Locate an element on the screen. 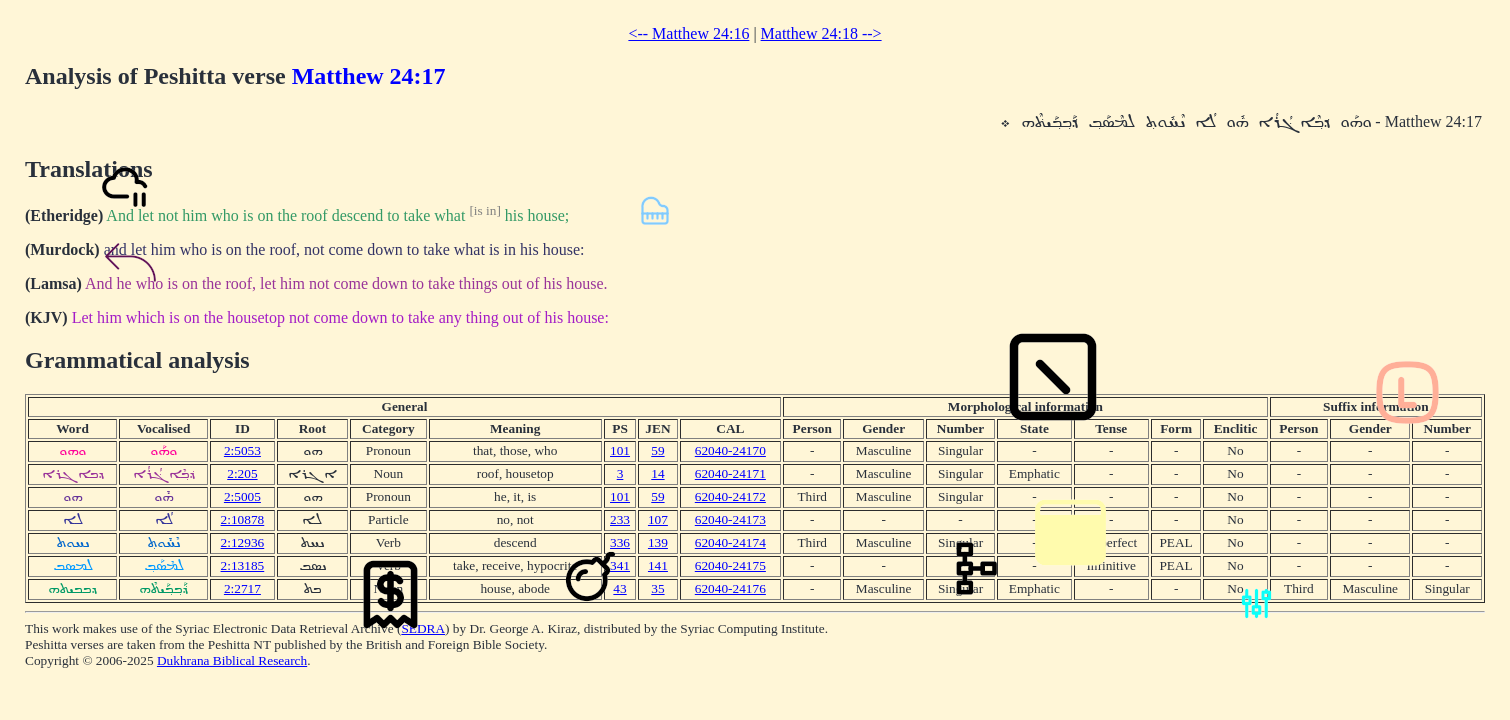 The height and width of the screenshot is (720, 1510). go back to previous screen is located at coordinates (130, 262).